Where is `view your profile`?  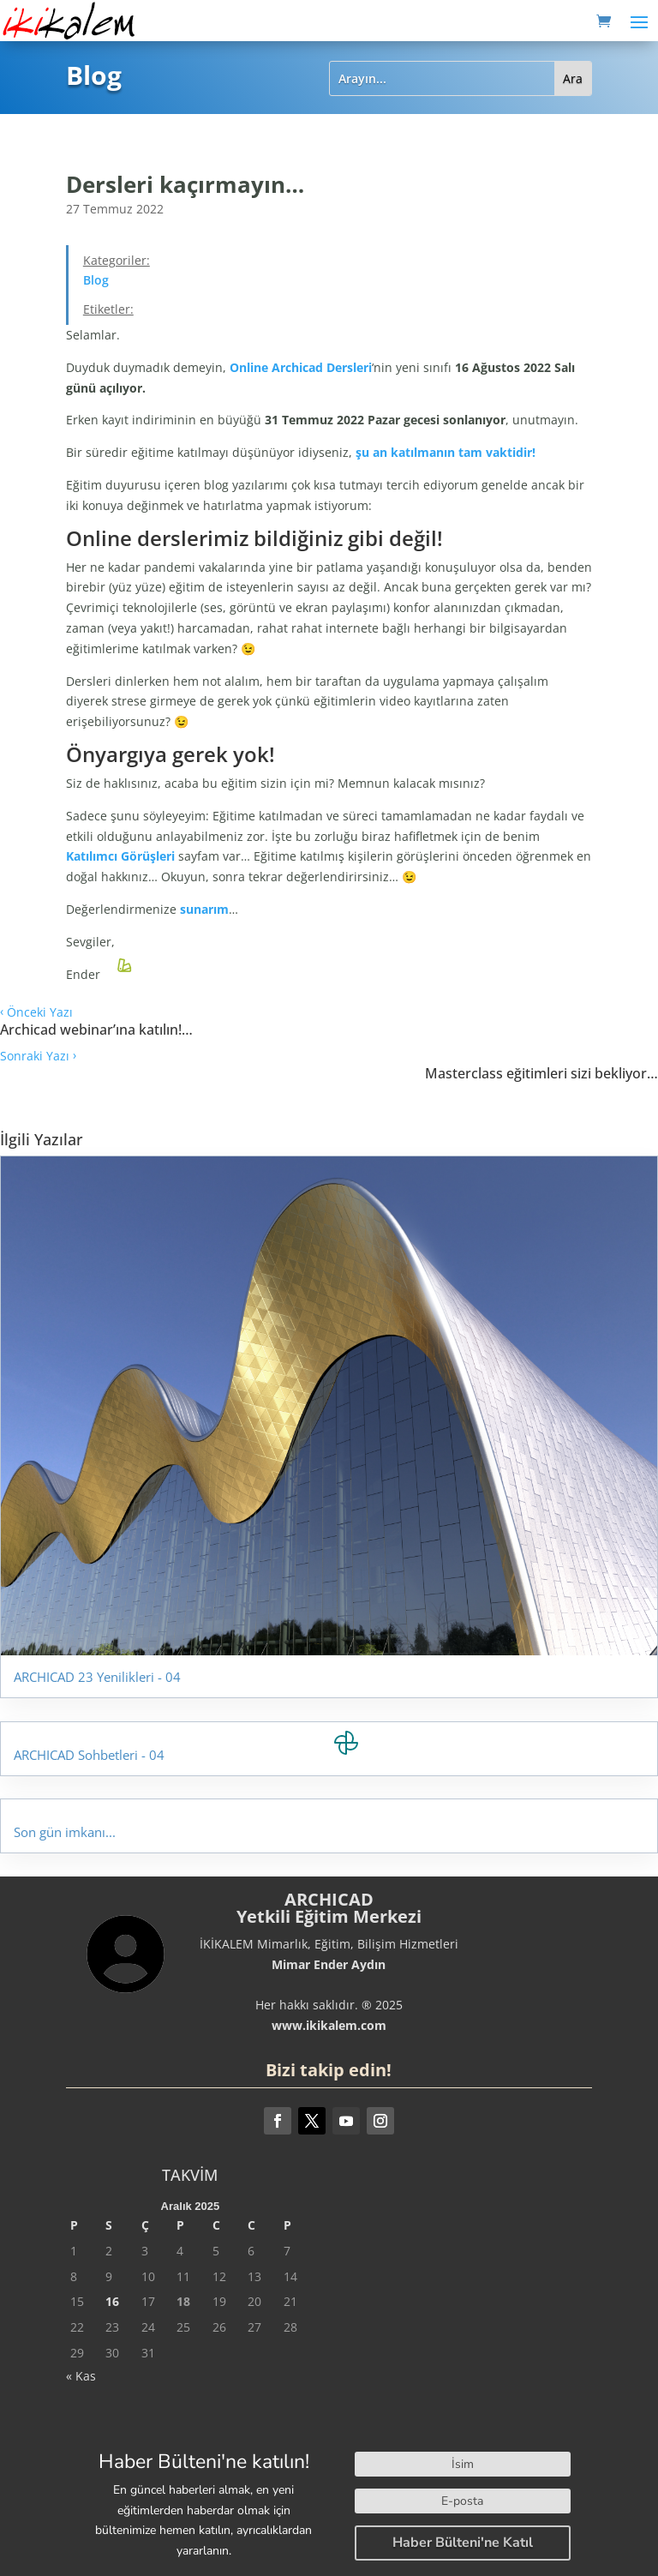 view your profile is located at coordinates (125, 1954).